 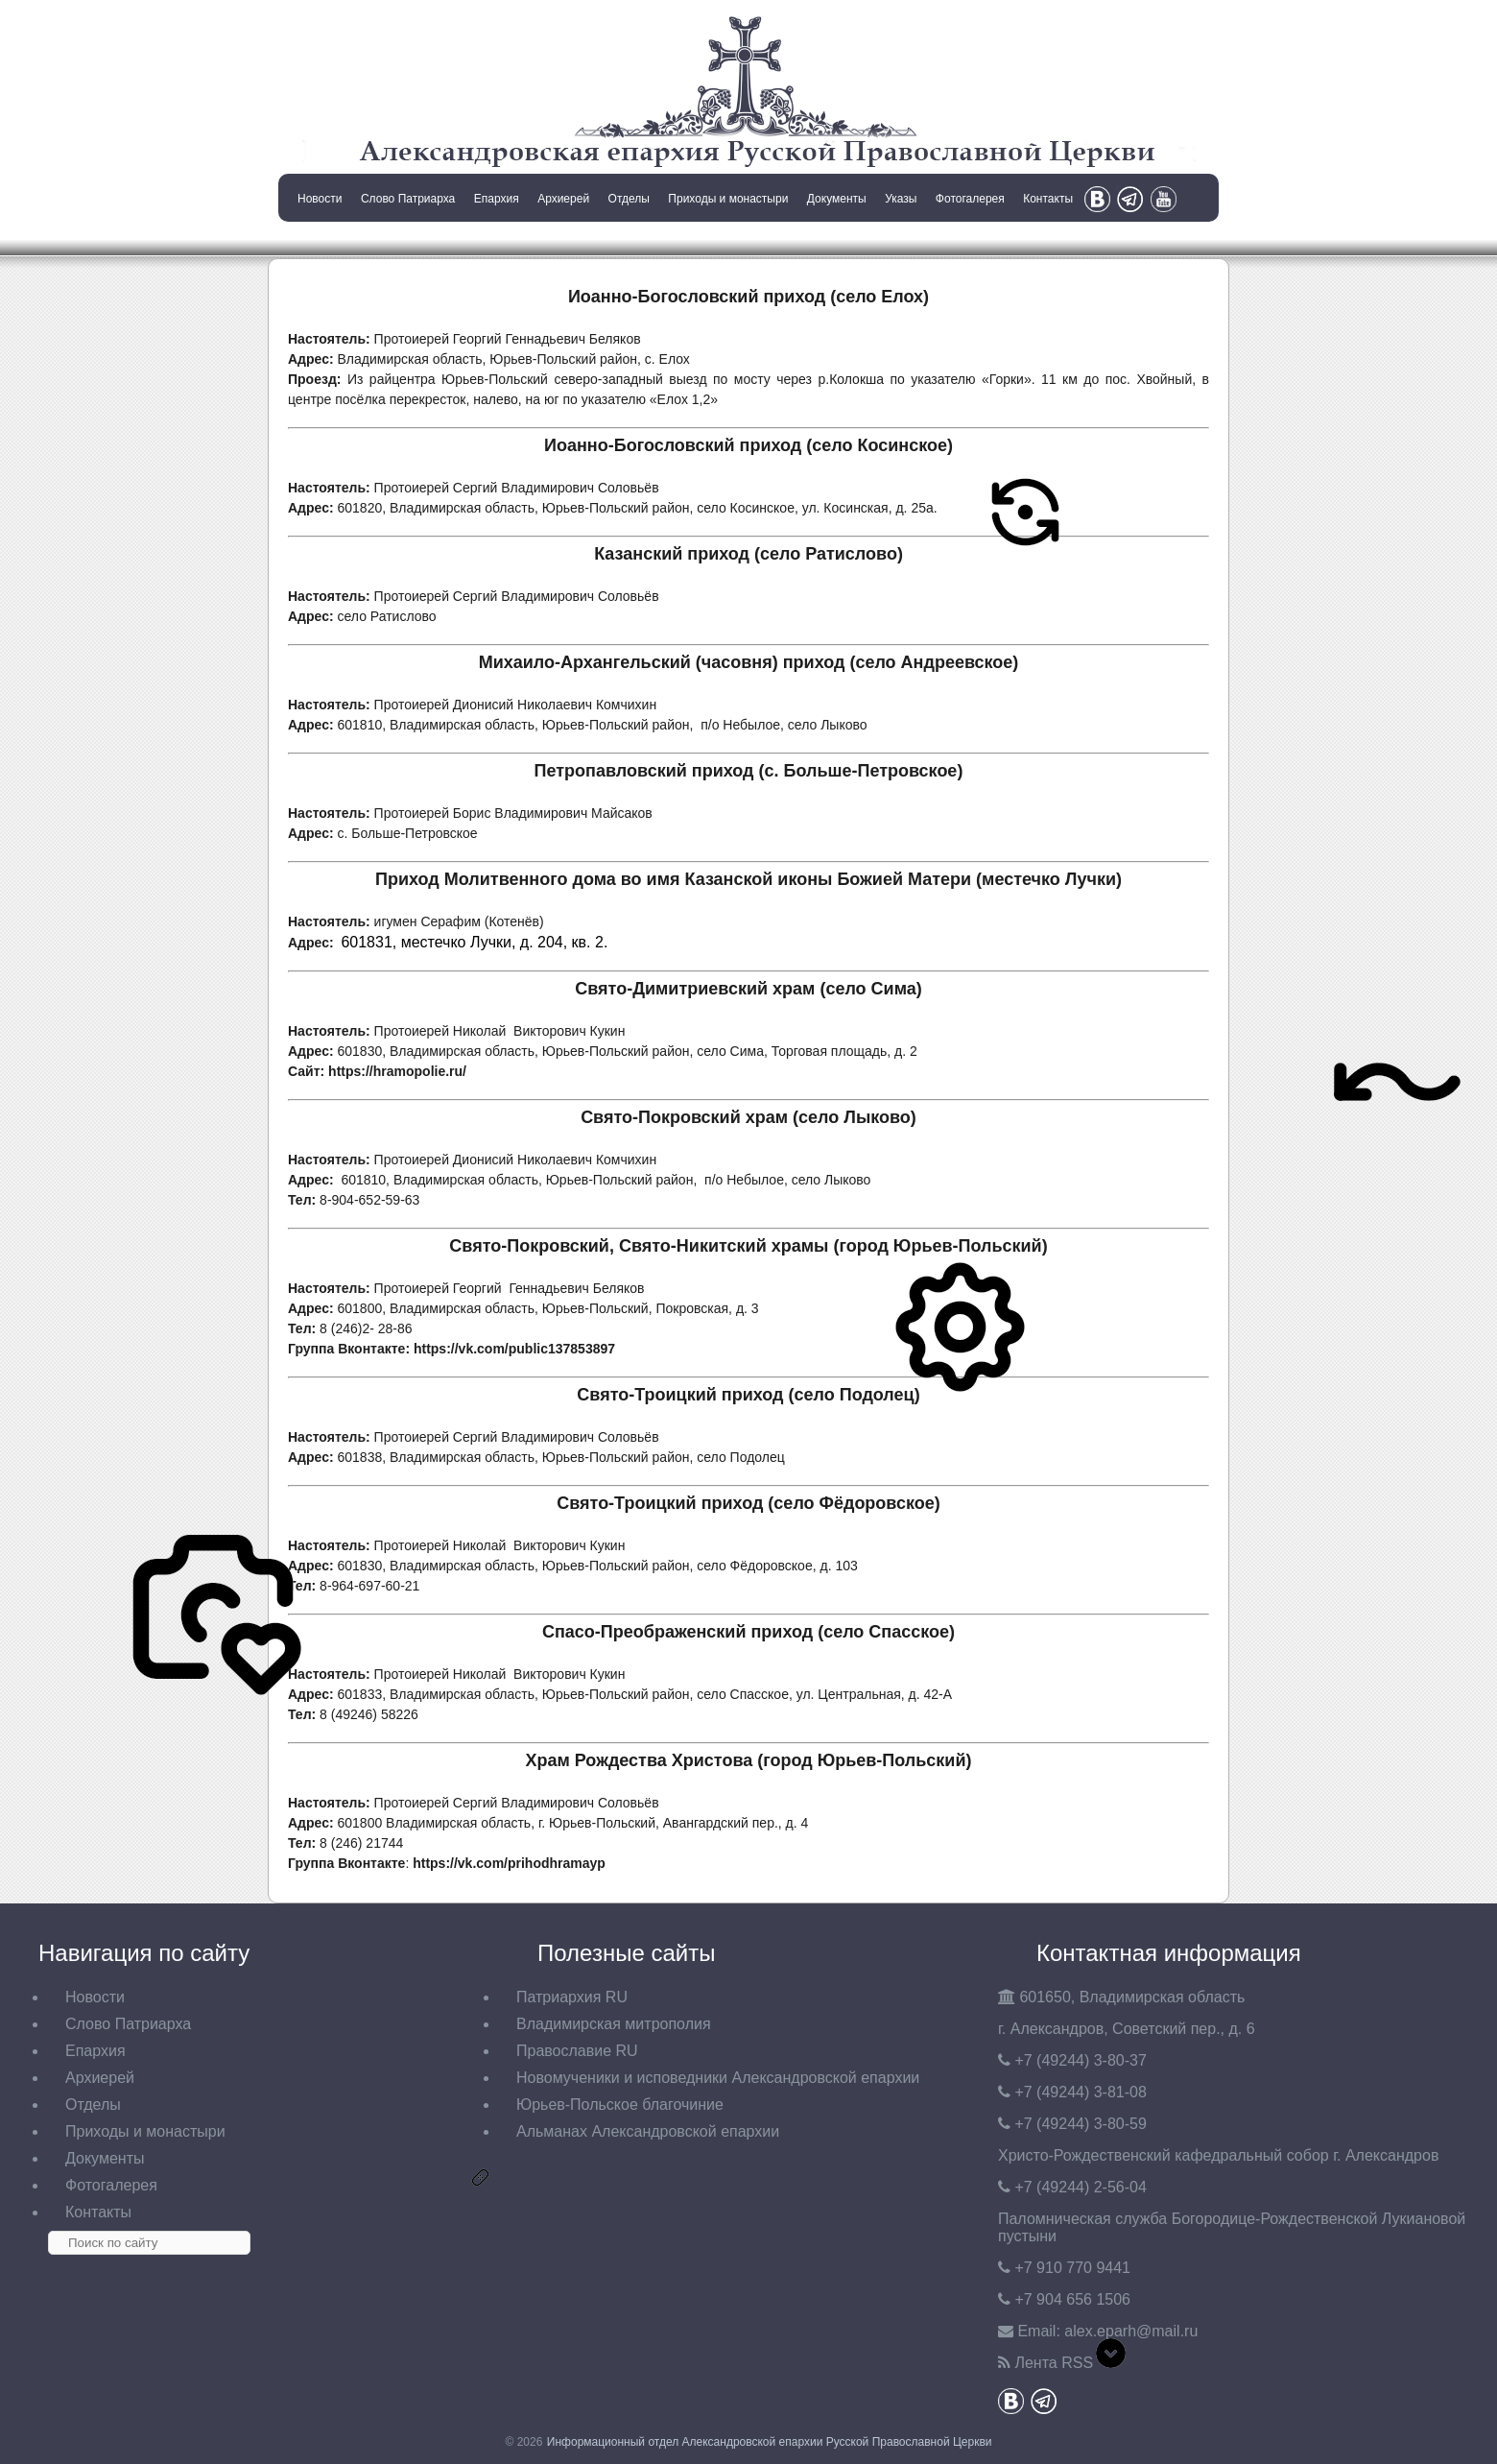 What do you see at coordinates (1110, 2353) in the screenshot?
I see `expand to show more content` at bounding box center [1110, 2353].